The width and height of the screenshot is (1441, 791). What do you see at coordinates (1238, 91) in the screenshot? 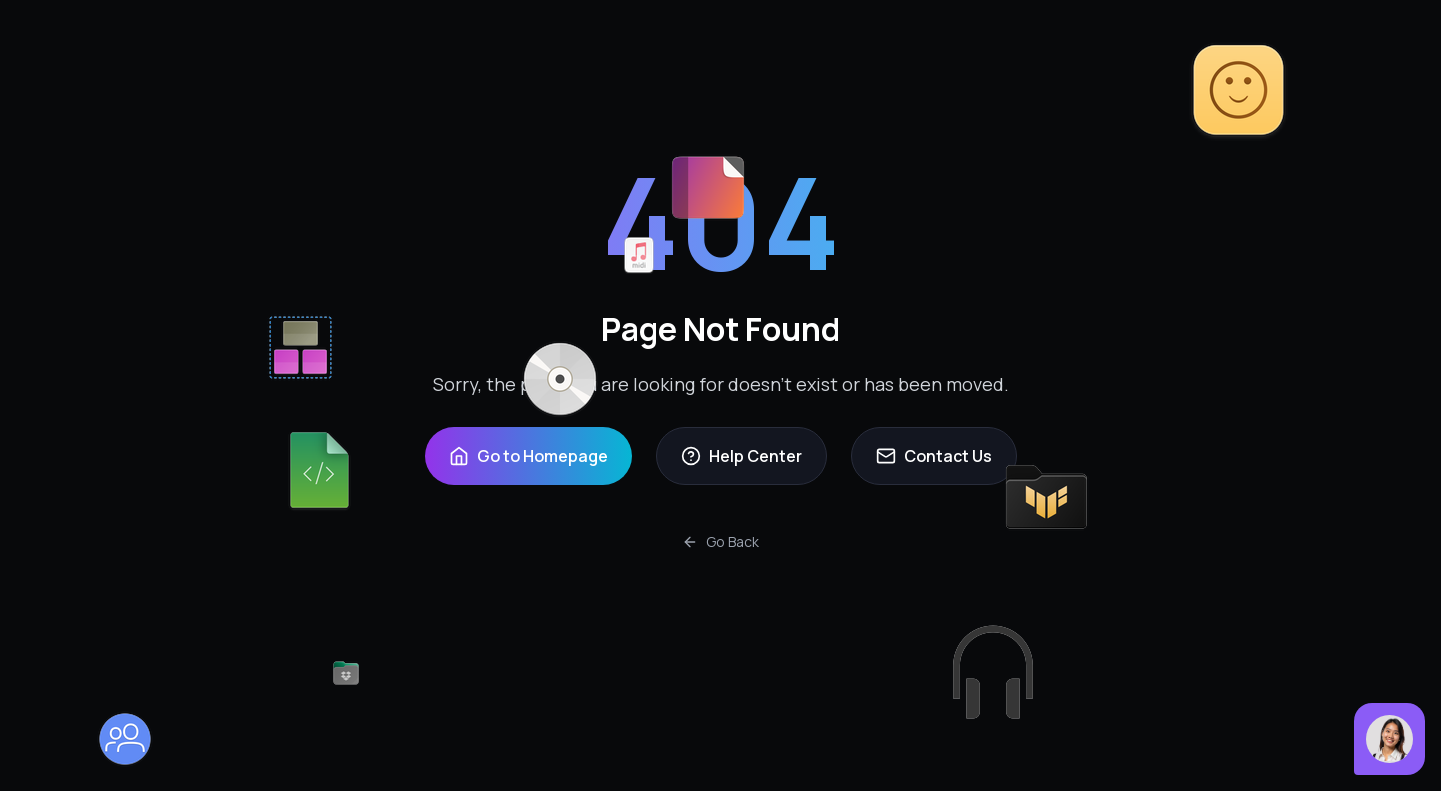
I see `customize emoji and emoticon preferences` at bounding box center [1238, 91].